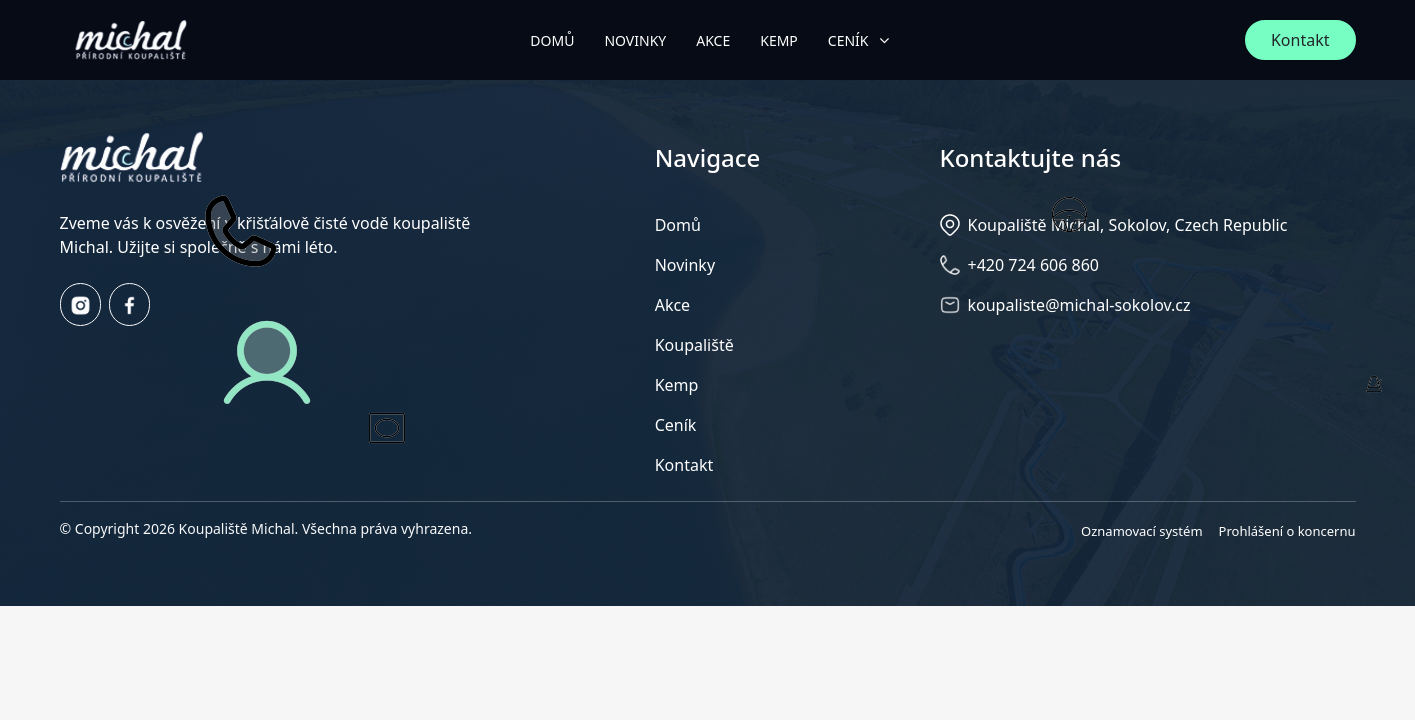 The height and width of the screenshot is (720, 1415). Describe the element at coordinates (1374, 384) in the screenshot. I see `access tempo or timing settings` at that location.